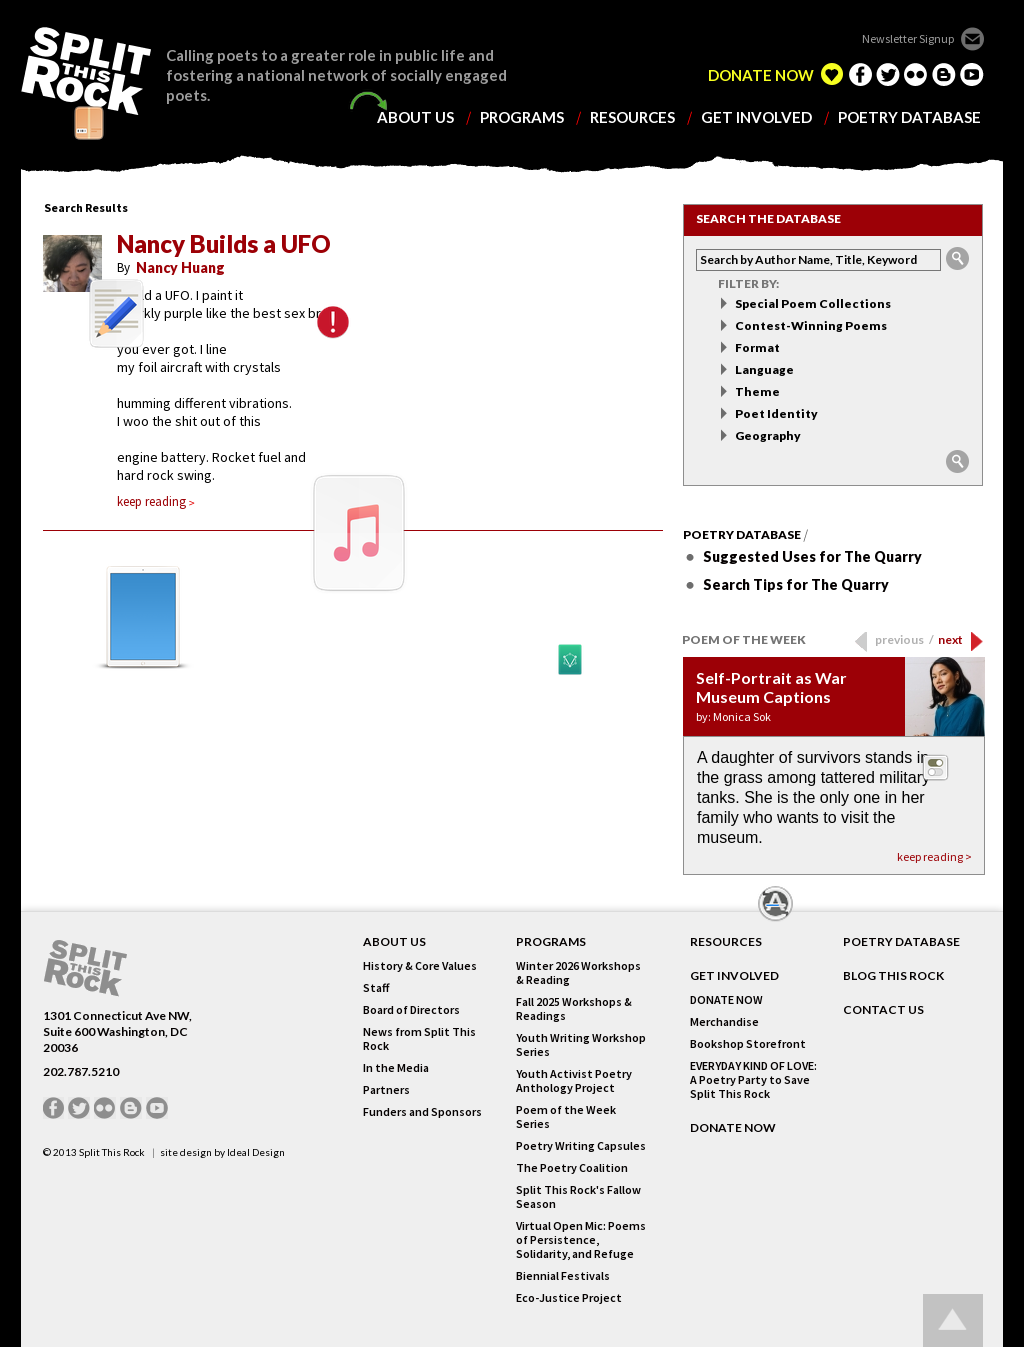 The width and height of the screenshot is (1024, 1347). What do you see at coordinates (116, 313) in the screenshot?
I see `open text editor application` at bounding box center [116, 313].